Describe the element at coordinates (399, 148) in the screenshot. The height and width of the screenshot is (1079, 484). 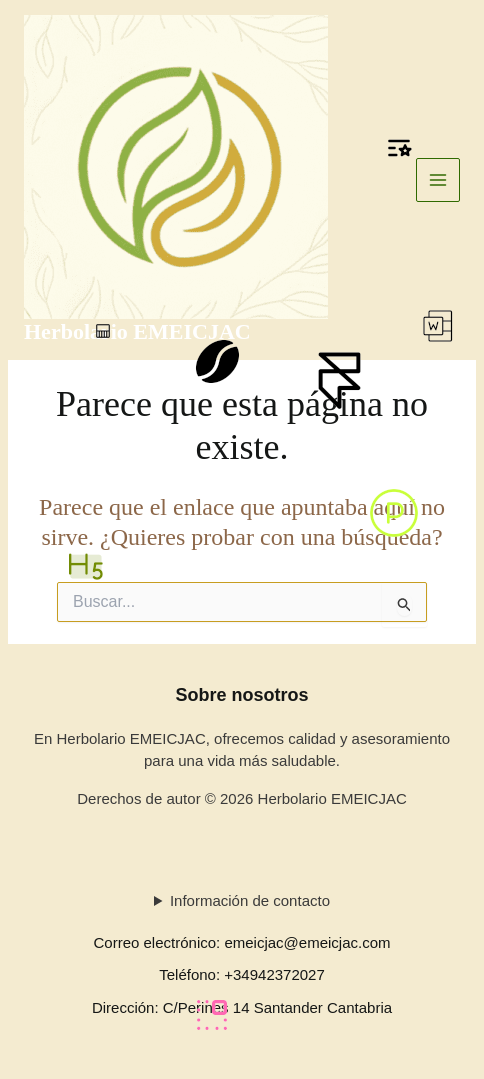
I see `view your favorites list` at that location.